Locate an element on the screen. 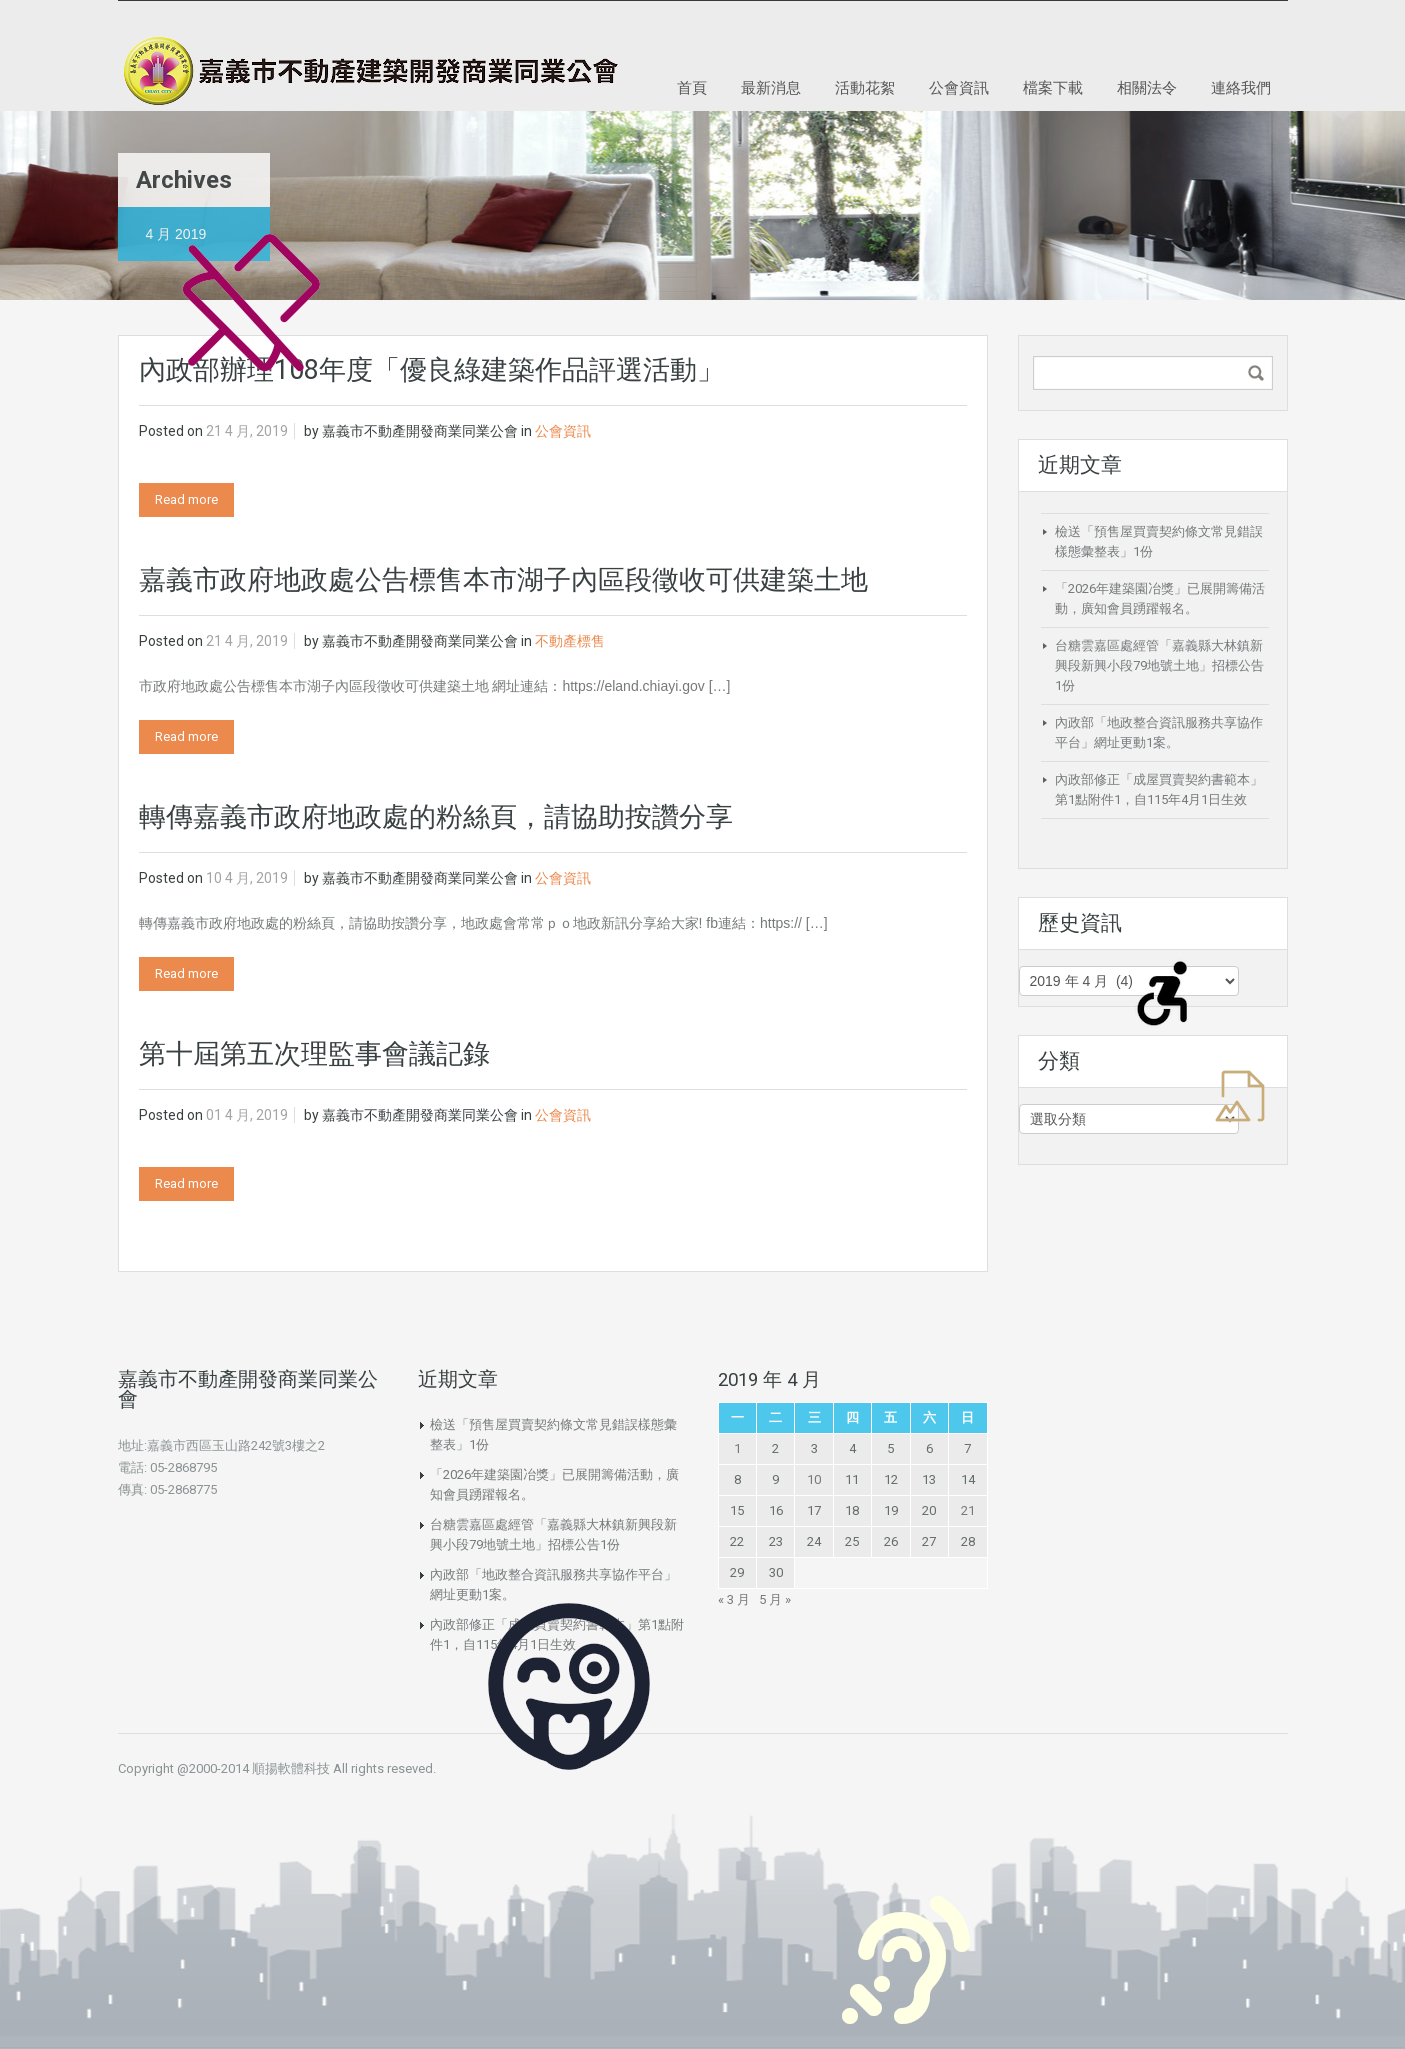 Image resolution: width=1405 pixels, height=2049 pixels. unpin this item is located at coordinates (246, 308).